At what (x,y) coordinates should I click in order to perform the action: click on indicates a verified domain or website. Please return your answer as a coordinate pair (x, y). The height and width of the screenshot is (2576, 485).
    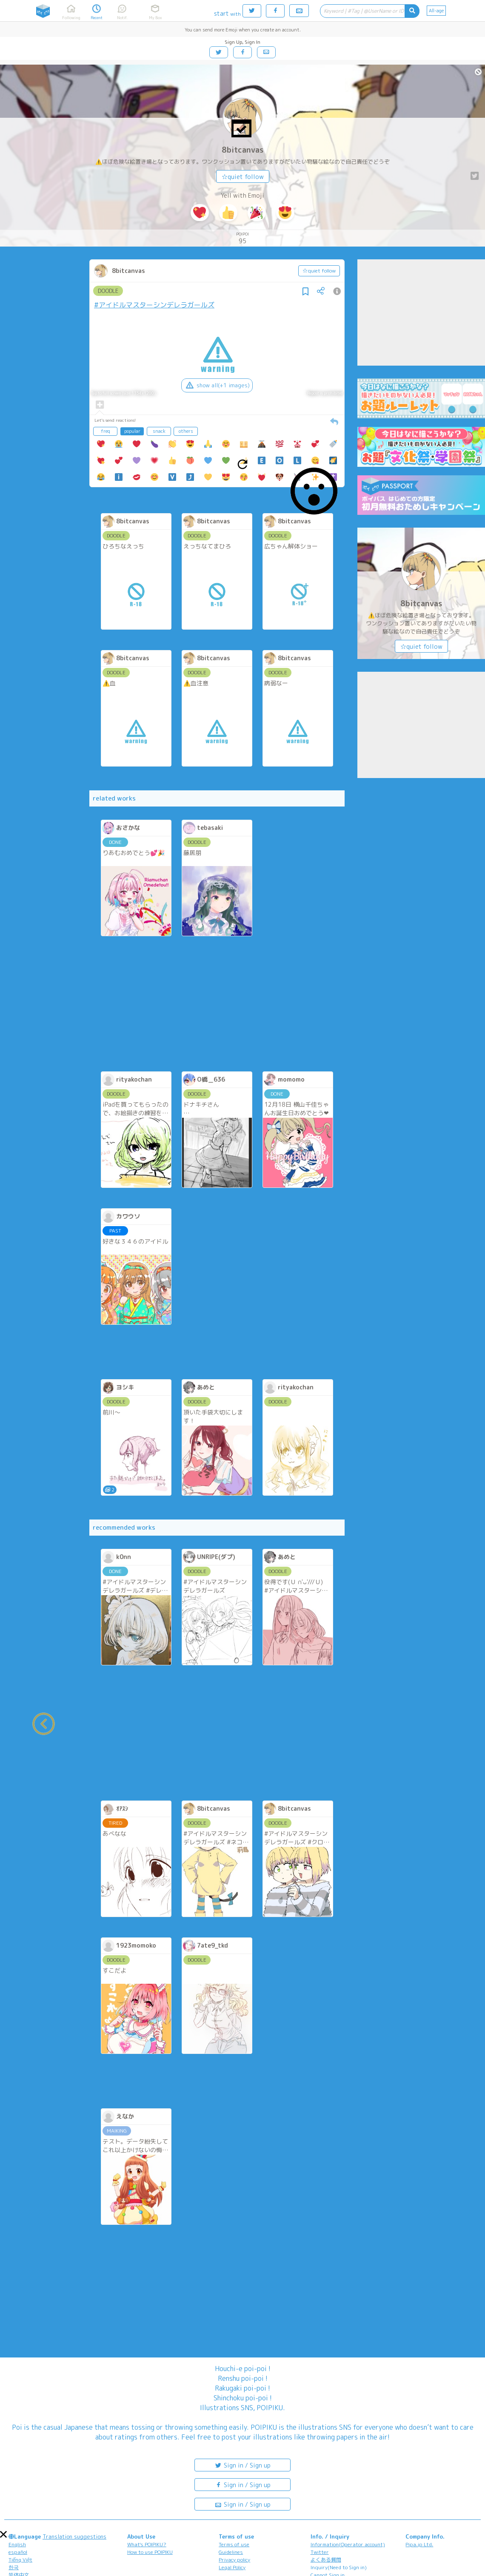
    Looking at the image, I should click on (241, 128).